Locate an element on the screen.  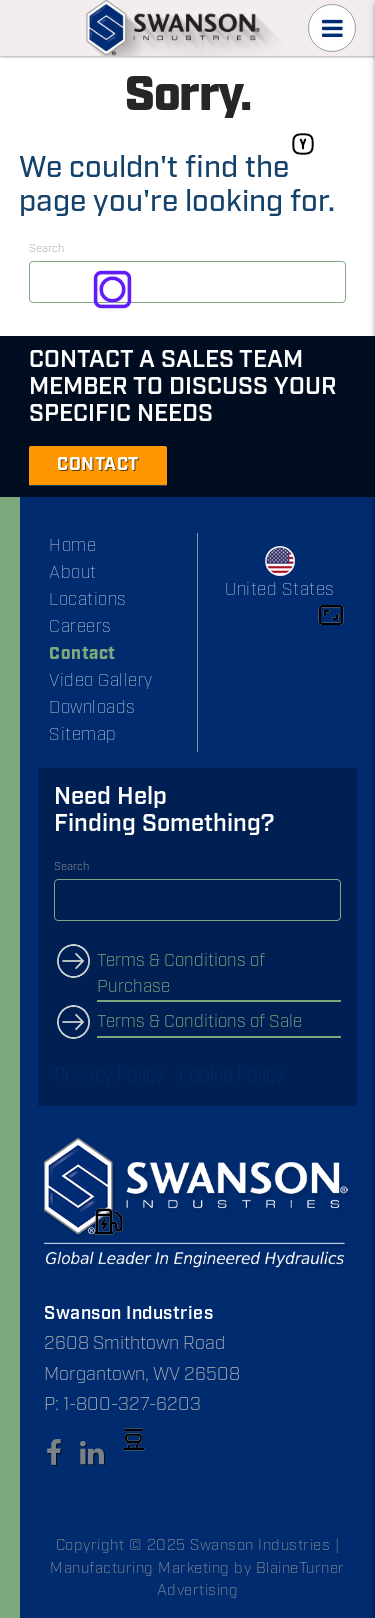
indicates items starting with the letter Y is located at coordinates (303, 144).